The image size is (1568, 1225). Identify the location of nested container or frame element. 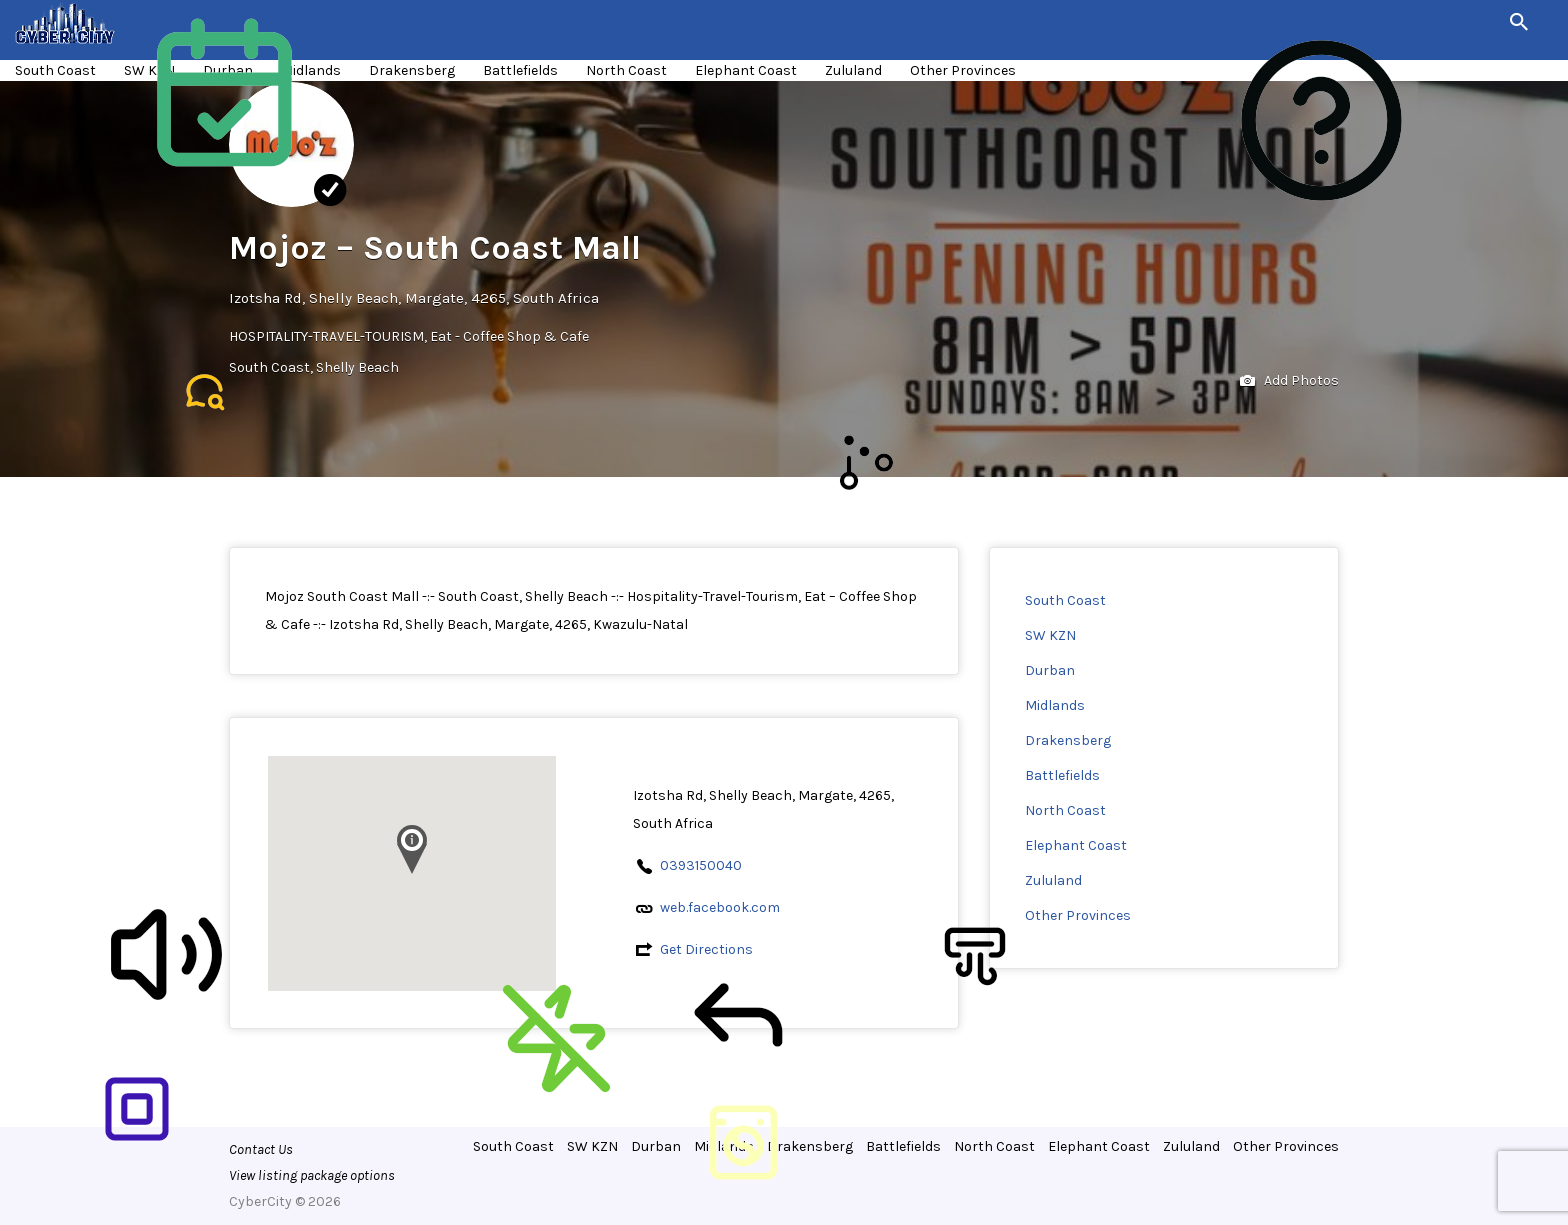
(137, 1109).